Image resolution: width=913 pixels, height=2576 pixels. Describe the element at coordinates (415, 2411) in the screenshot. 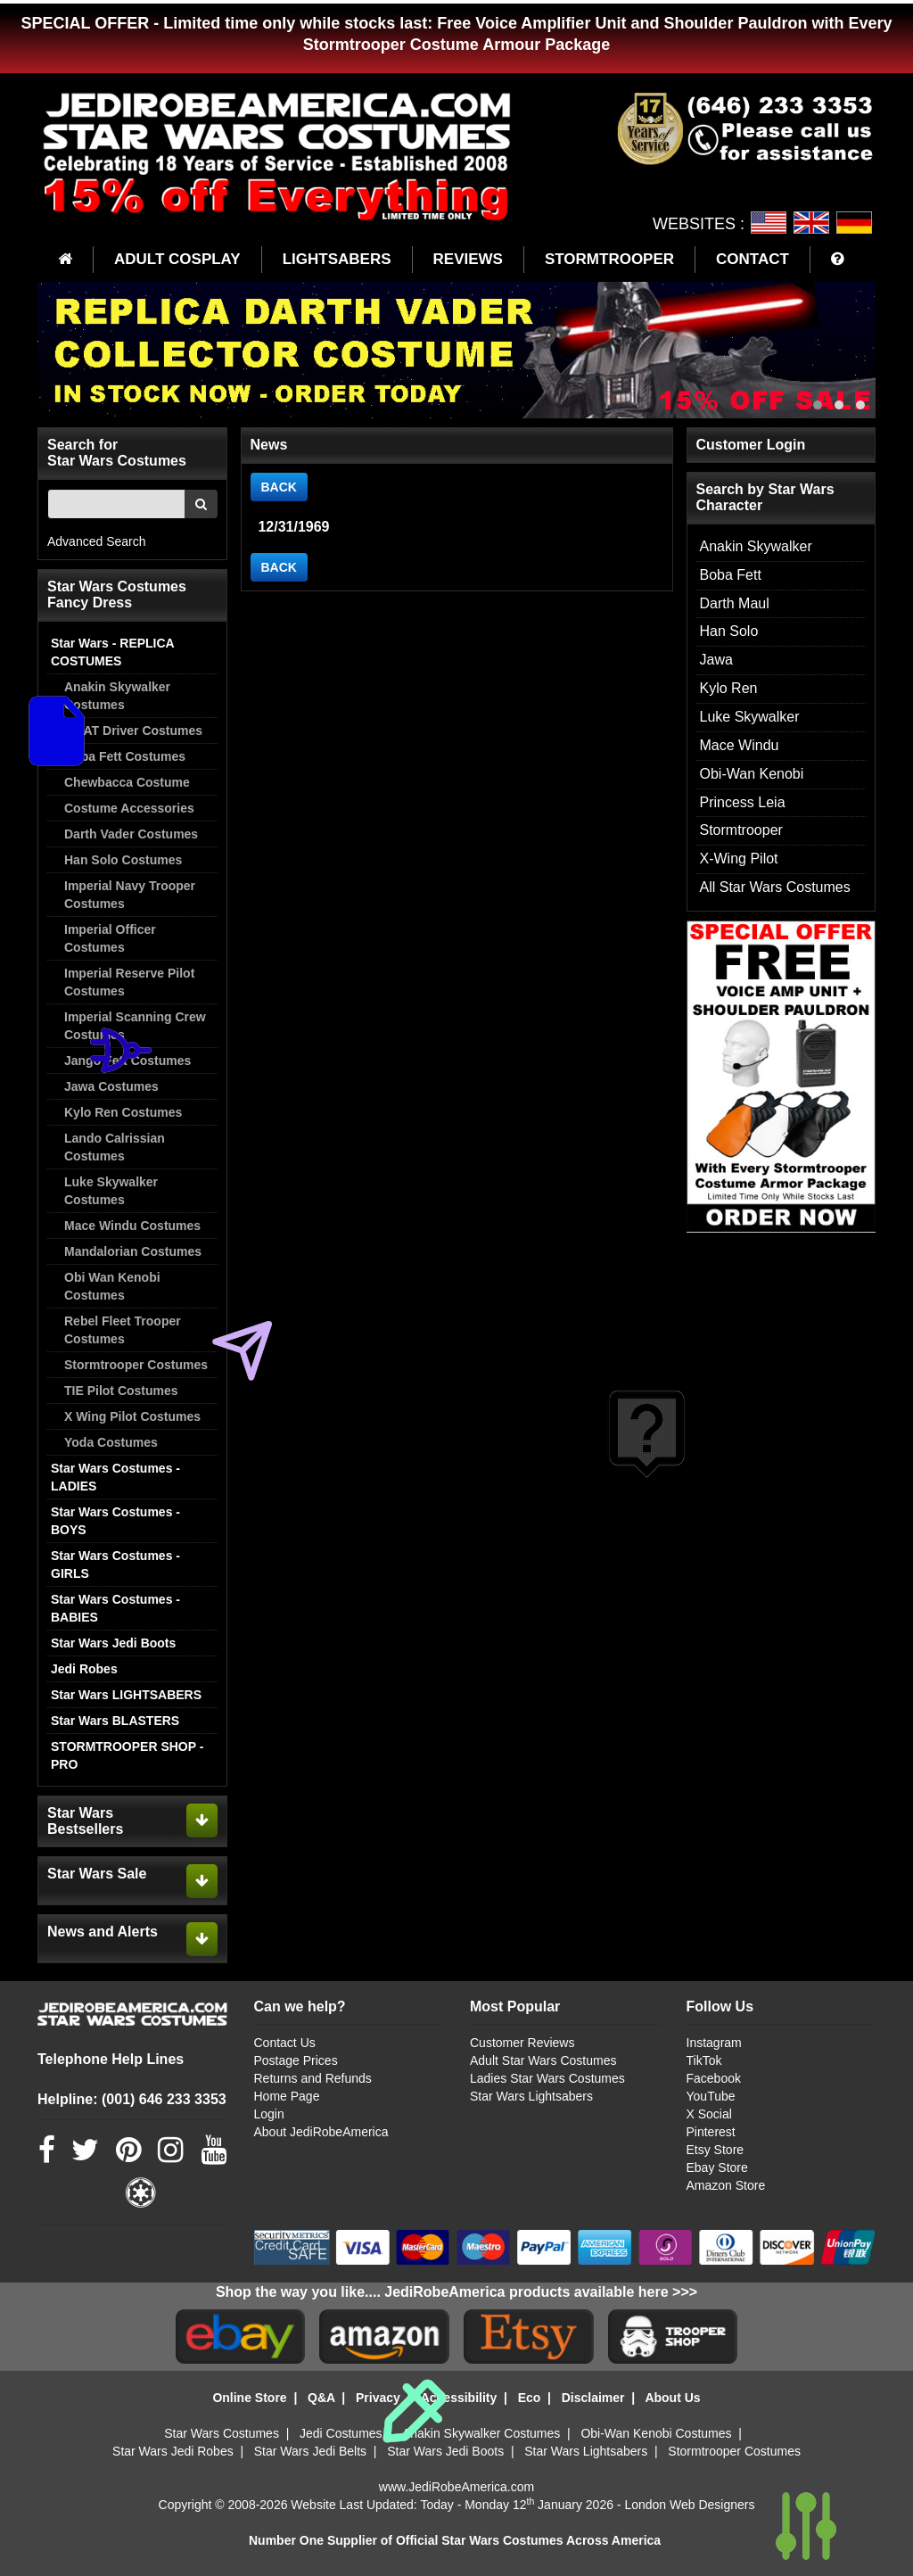

I see `select a color from the canvas` at that location.